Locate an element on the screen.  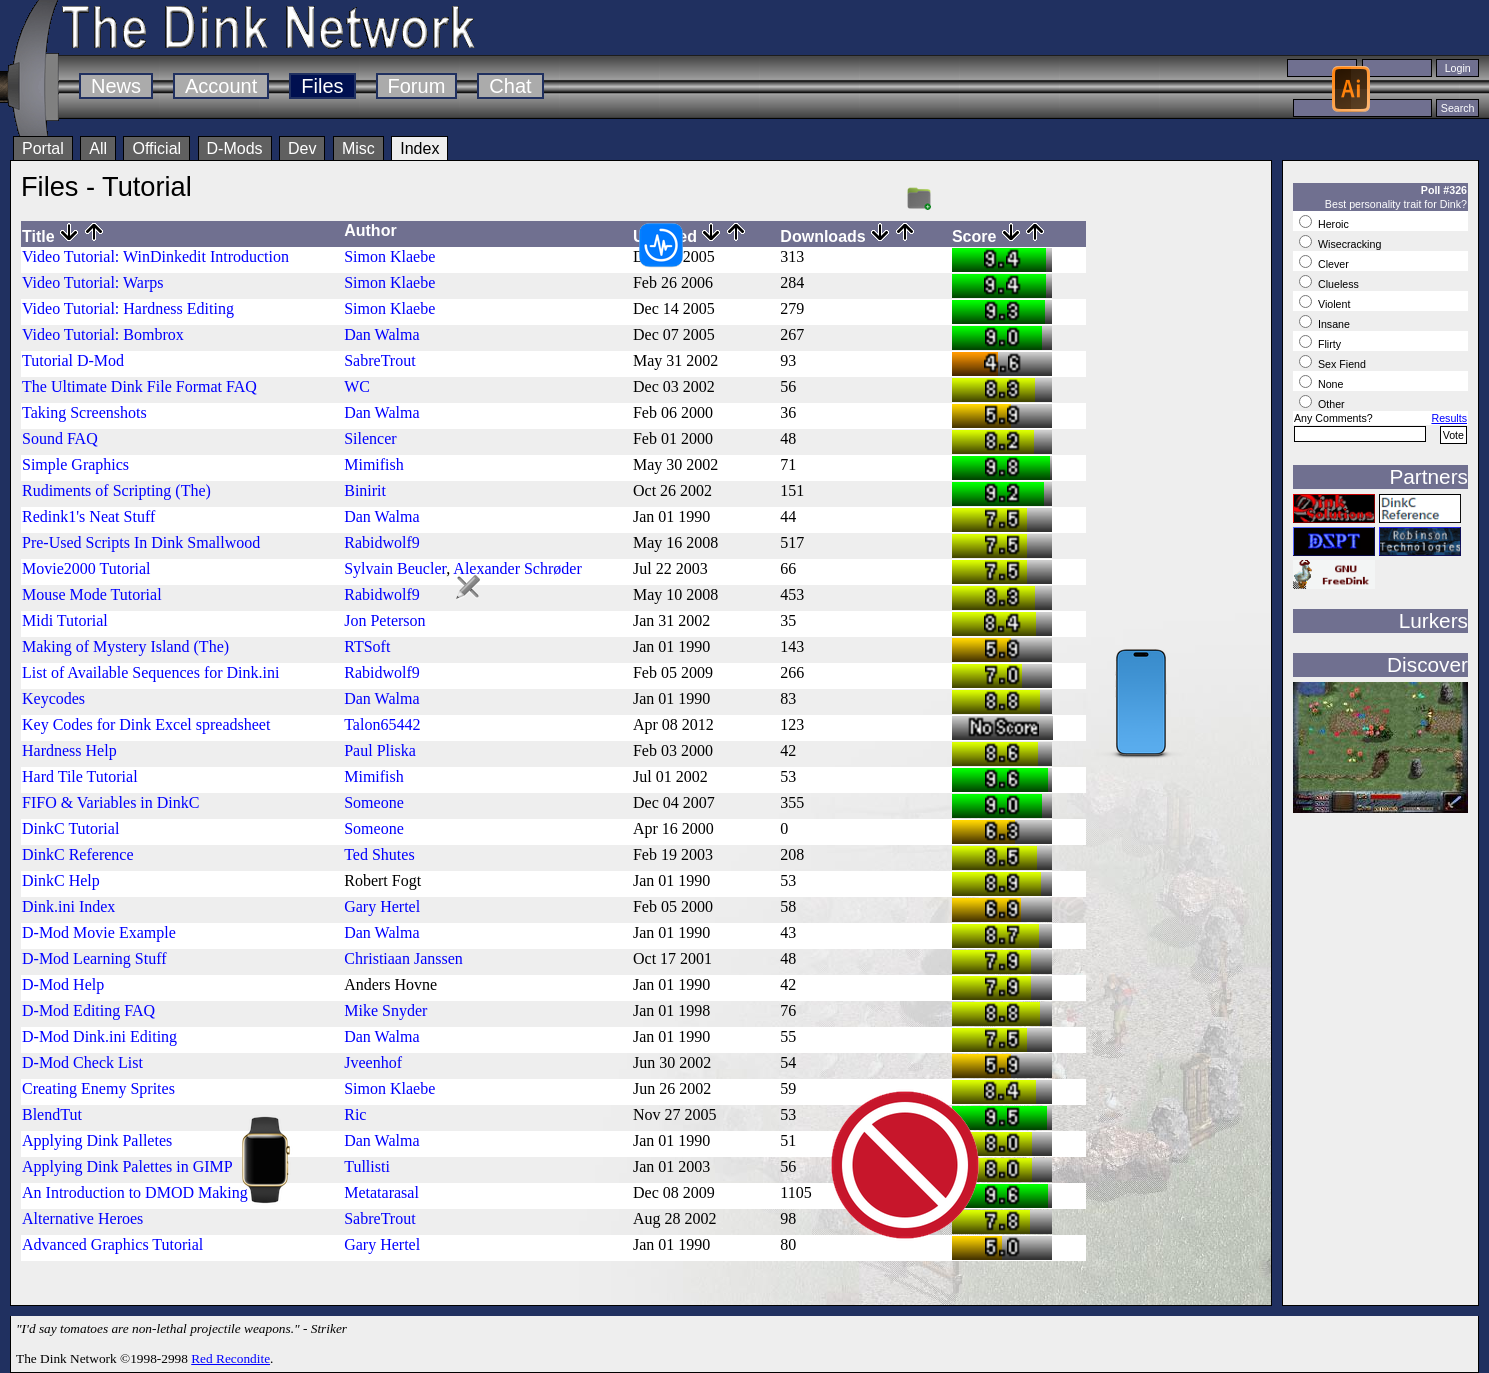
access system diagnostic logs is located at coordinates (661, 245).